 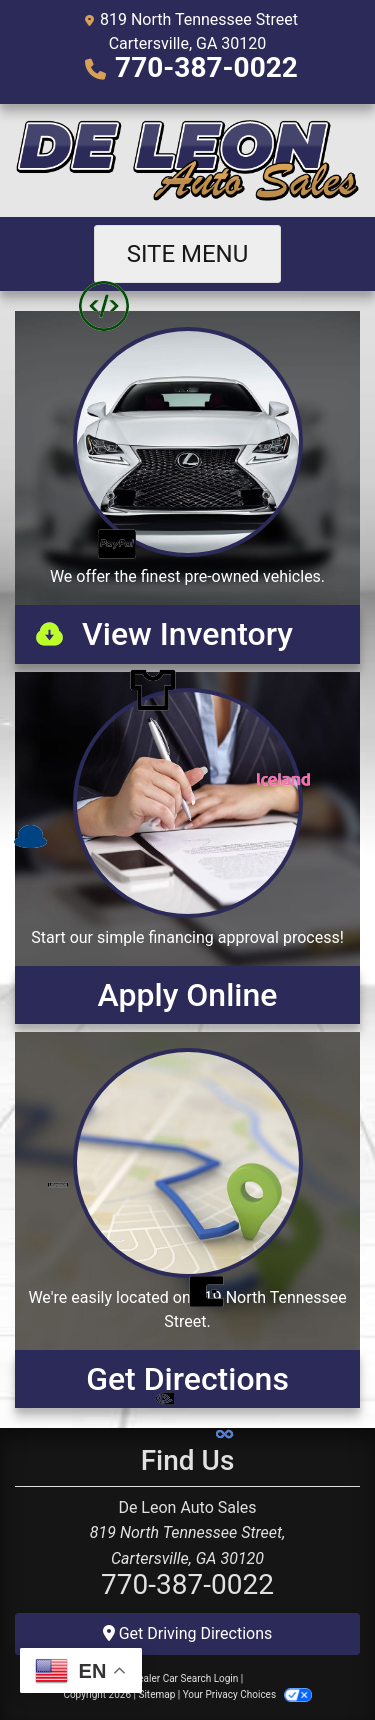 What do you see at coordinates (225, 1434) in the screenshot?
I see `infinityfree web hosting service logo` at bounding box center [225, 1434].